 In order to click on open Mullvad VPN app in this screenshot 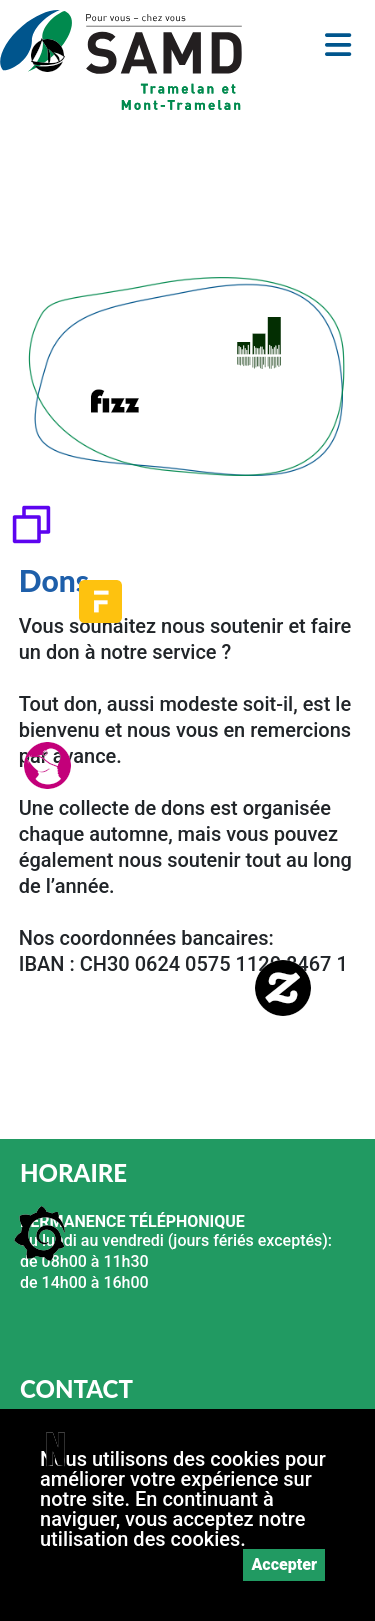, I will do `click(47, 765)`.